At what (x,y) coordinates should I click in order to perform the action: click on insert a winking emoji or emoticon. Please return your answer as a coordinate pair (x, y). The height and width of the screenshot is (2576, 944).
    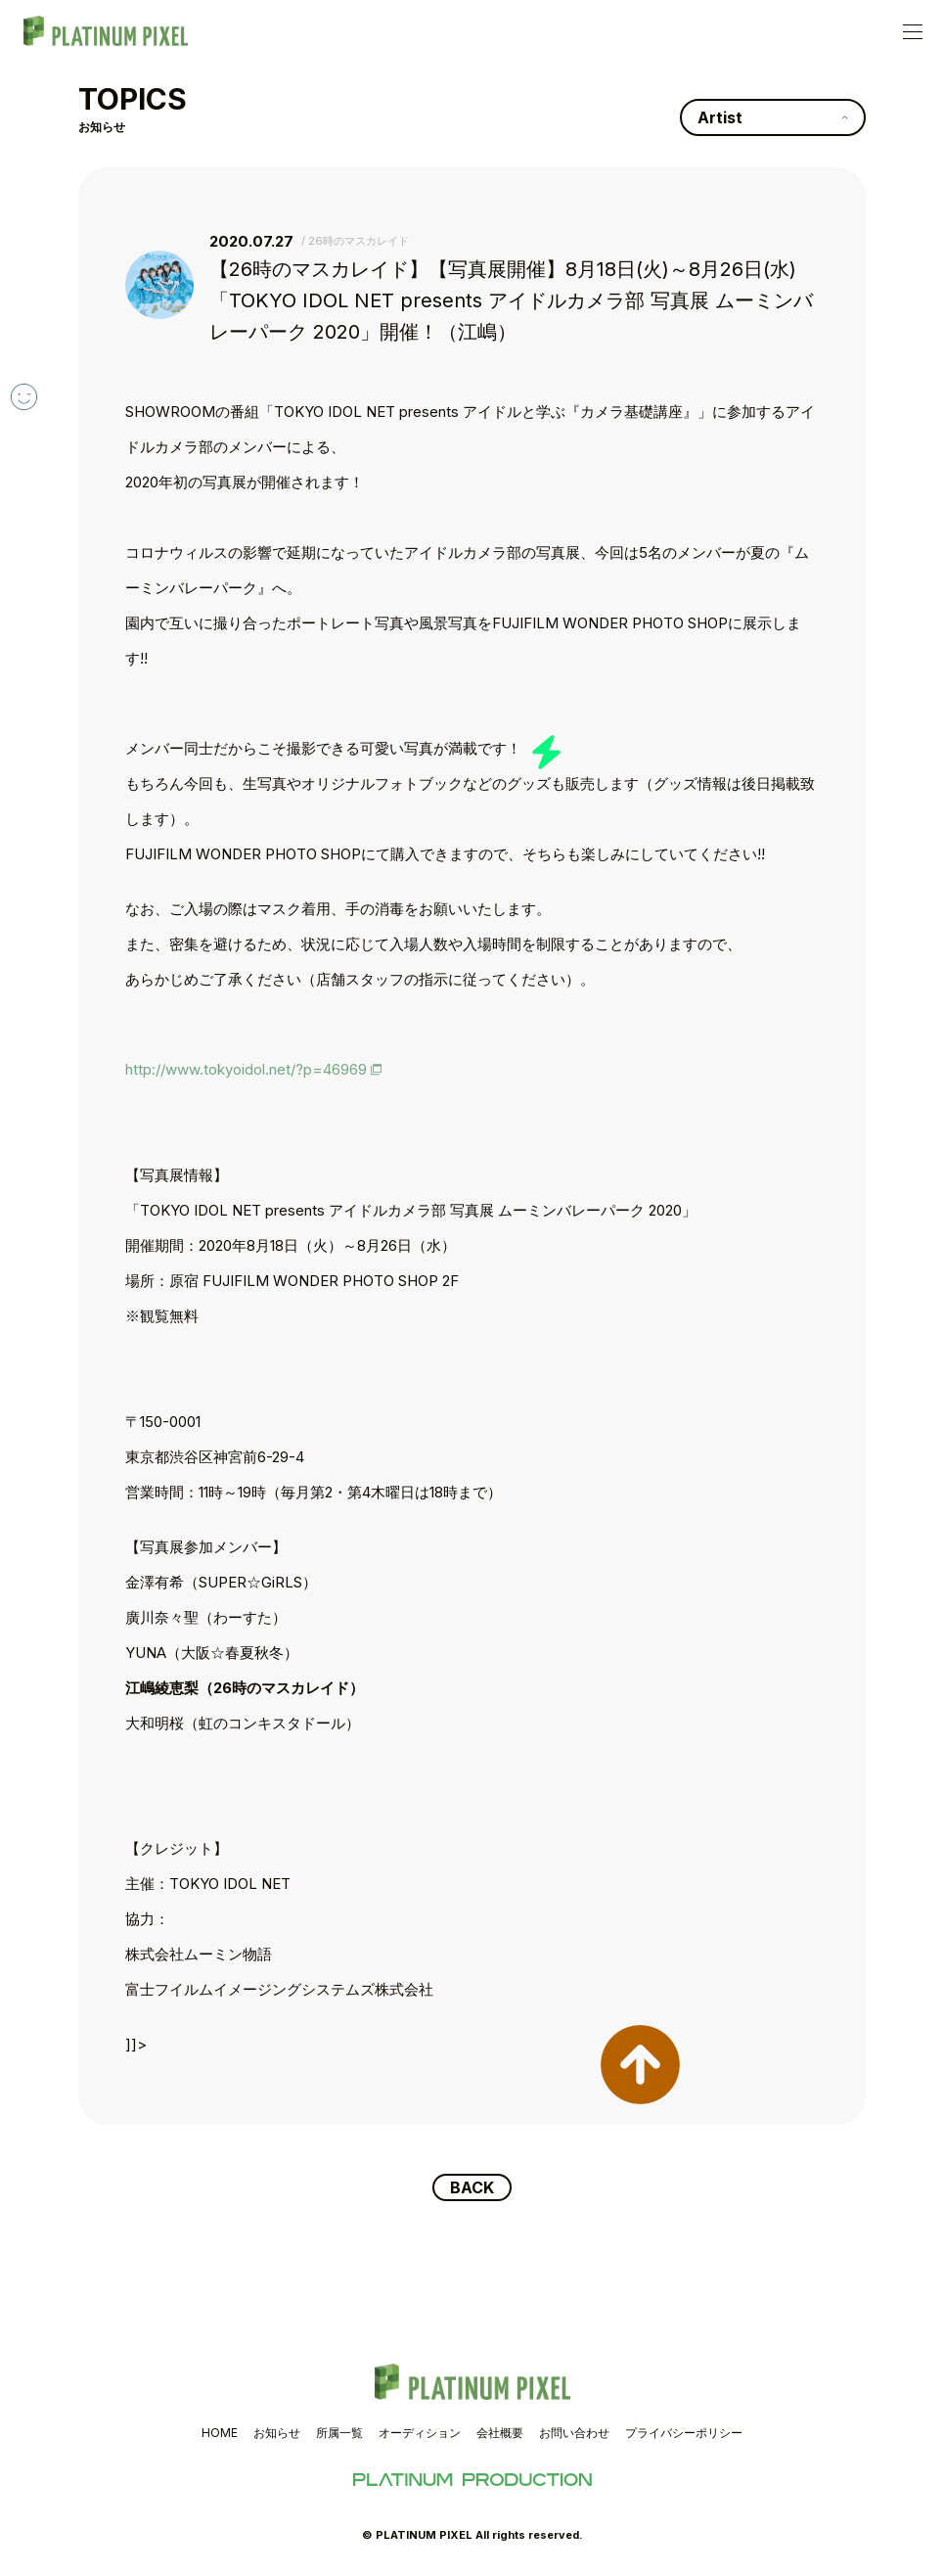
    Looking at the image, I should click on (23, 396).